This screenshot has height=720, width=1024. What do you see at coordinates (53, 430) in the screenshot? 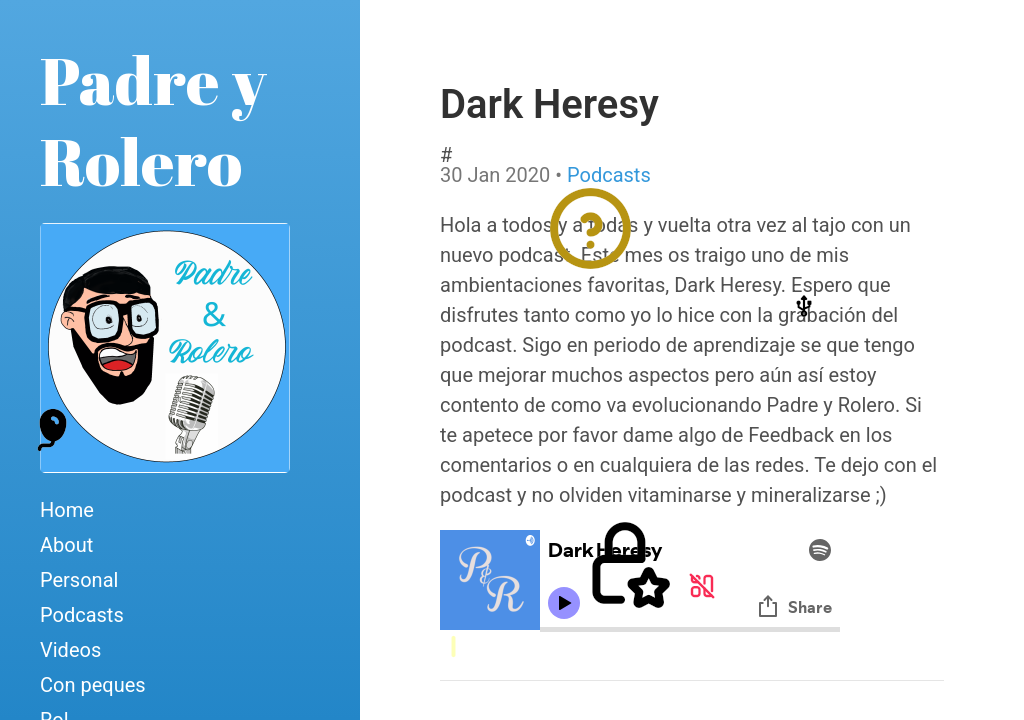
I see `celebrate a milestone or achievement` at bounding box center [53, 430].